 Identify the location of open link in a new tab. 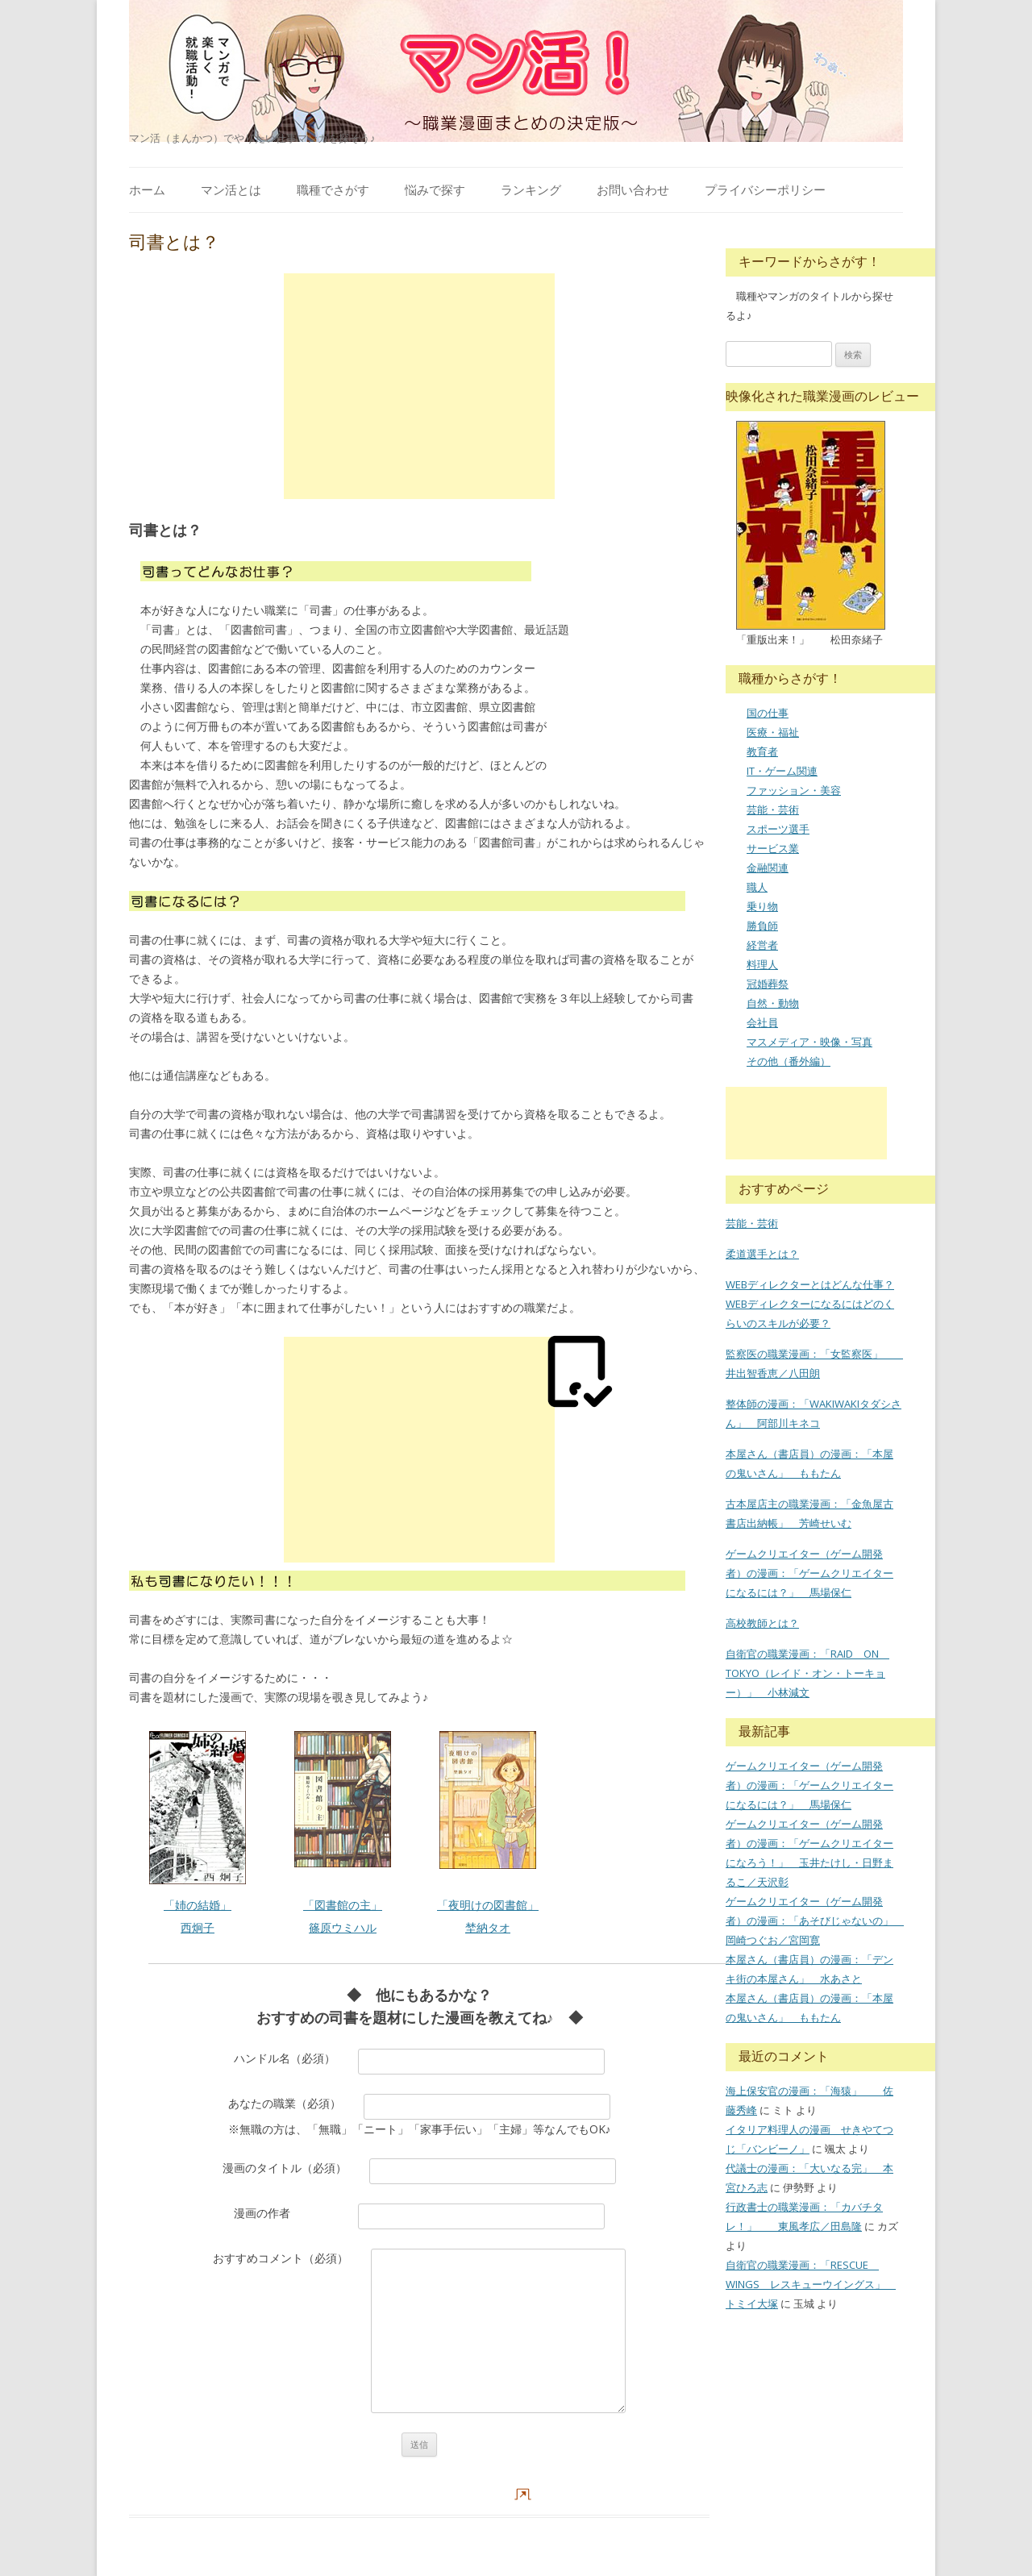
(522, 2494).